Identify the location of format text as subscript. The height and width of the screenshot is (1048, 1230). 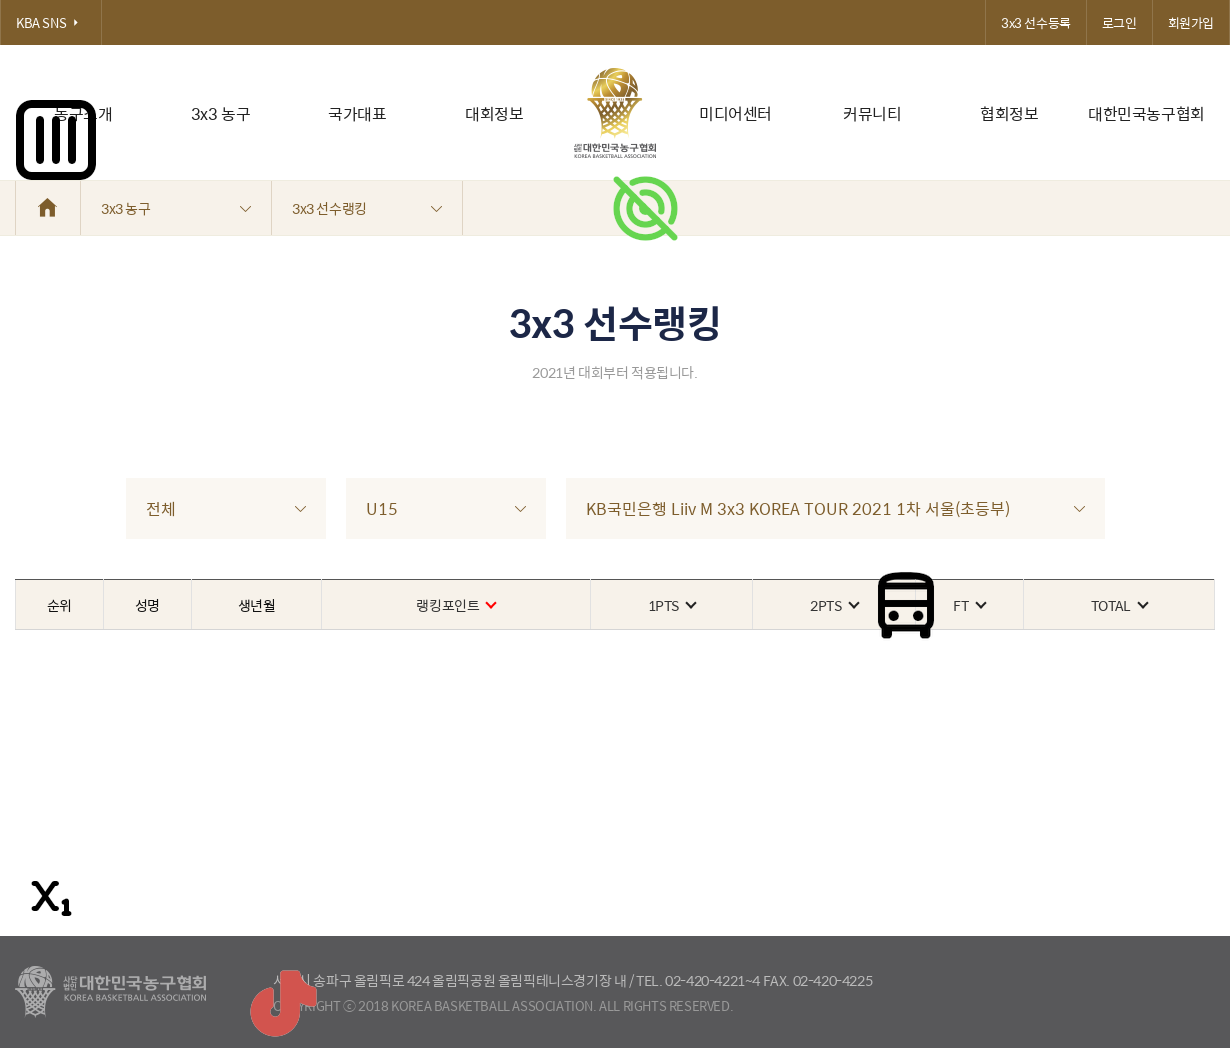
(49, 896).